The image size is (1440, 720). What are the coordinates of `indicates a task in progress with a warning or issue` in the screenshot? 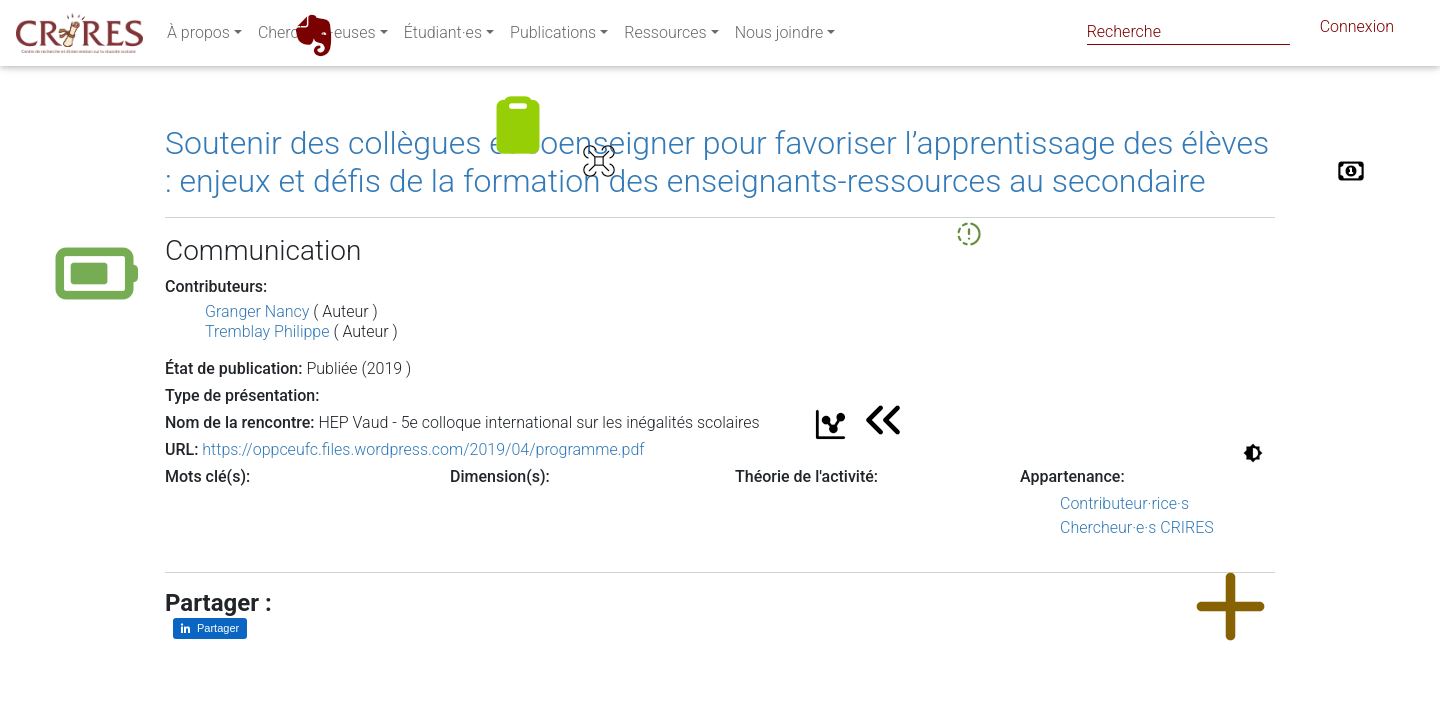 It's located at (969, 234).